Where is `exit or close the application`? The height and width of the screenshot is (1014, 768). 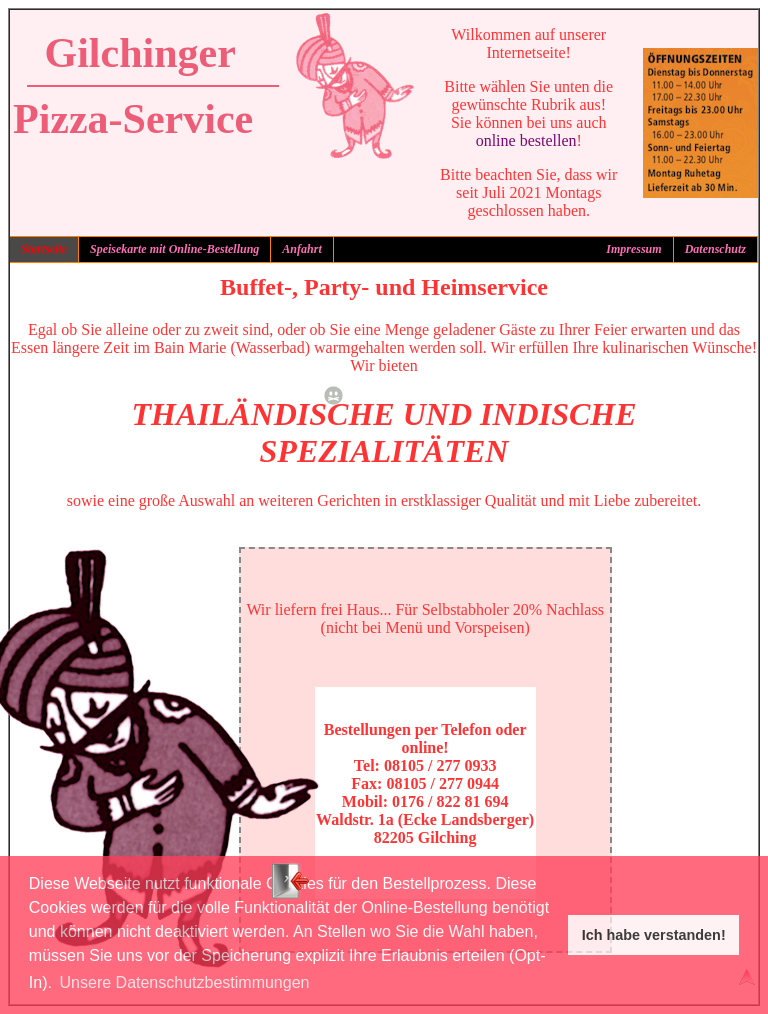 exit or close the application is located at coordinates (290, 881).